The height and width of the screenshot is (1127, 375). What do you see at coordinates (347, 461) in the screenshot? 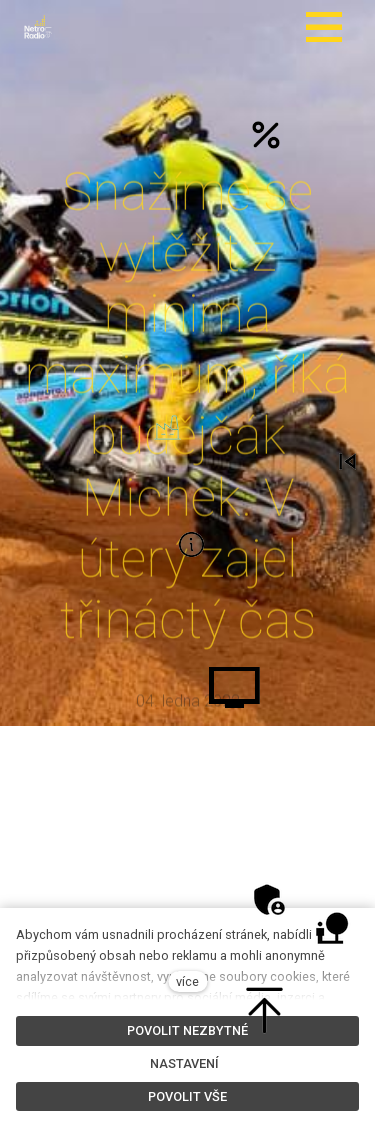
I see `skip to previous track` at bounding box center [347, 461].